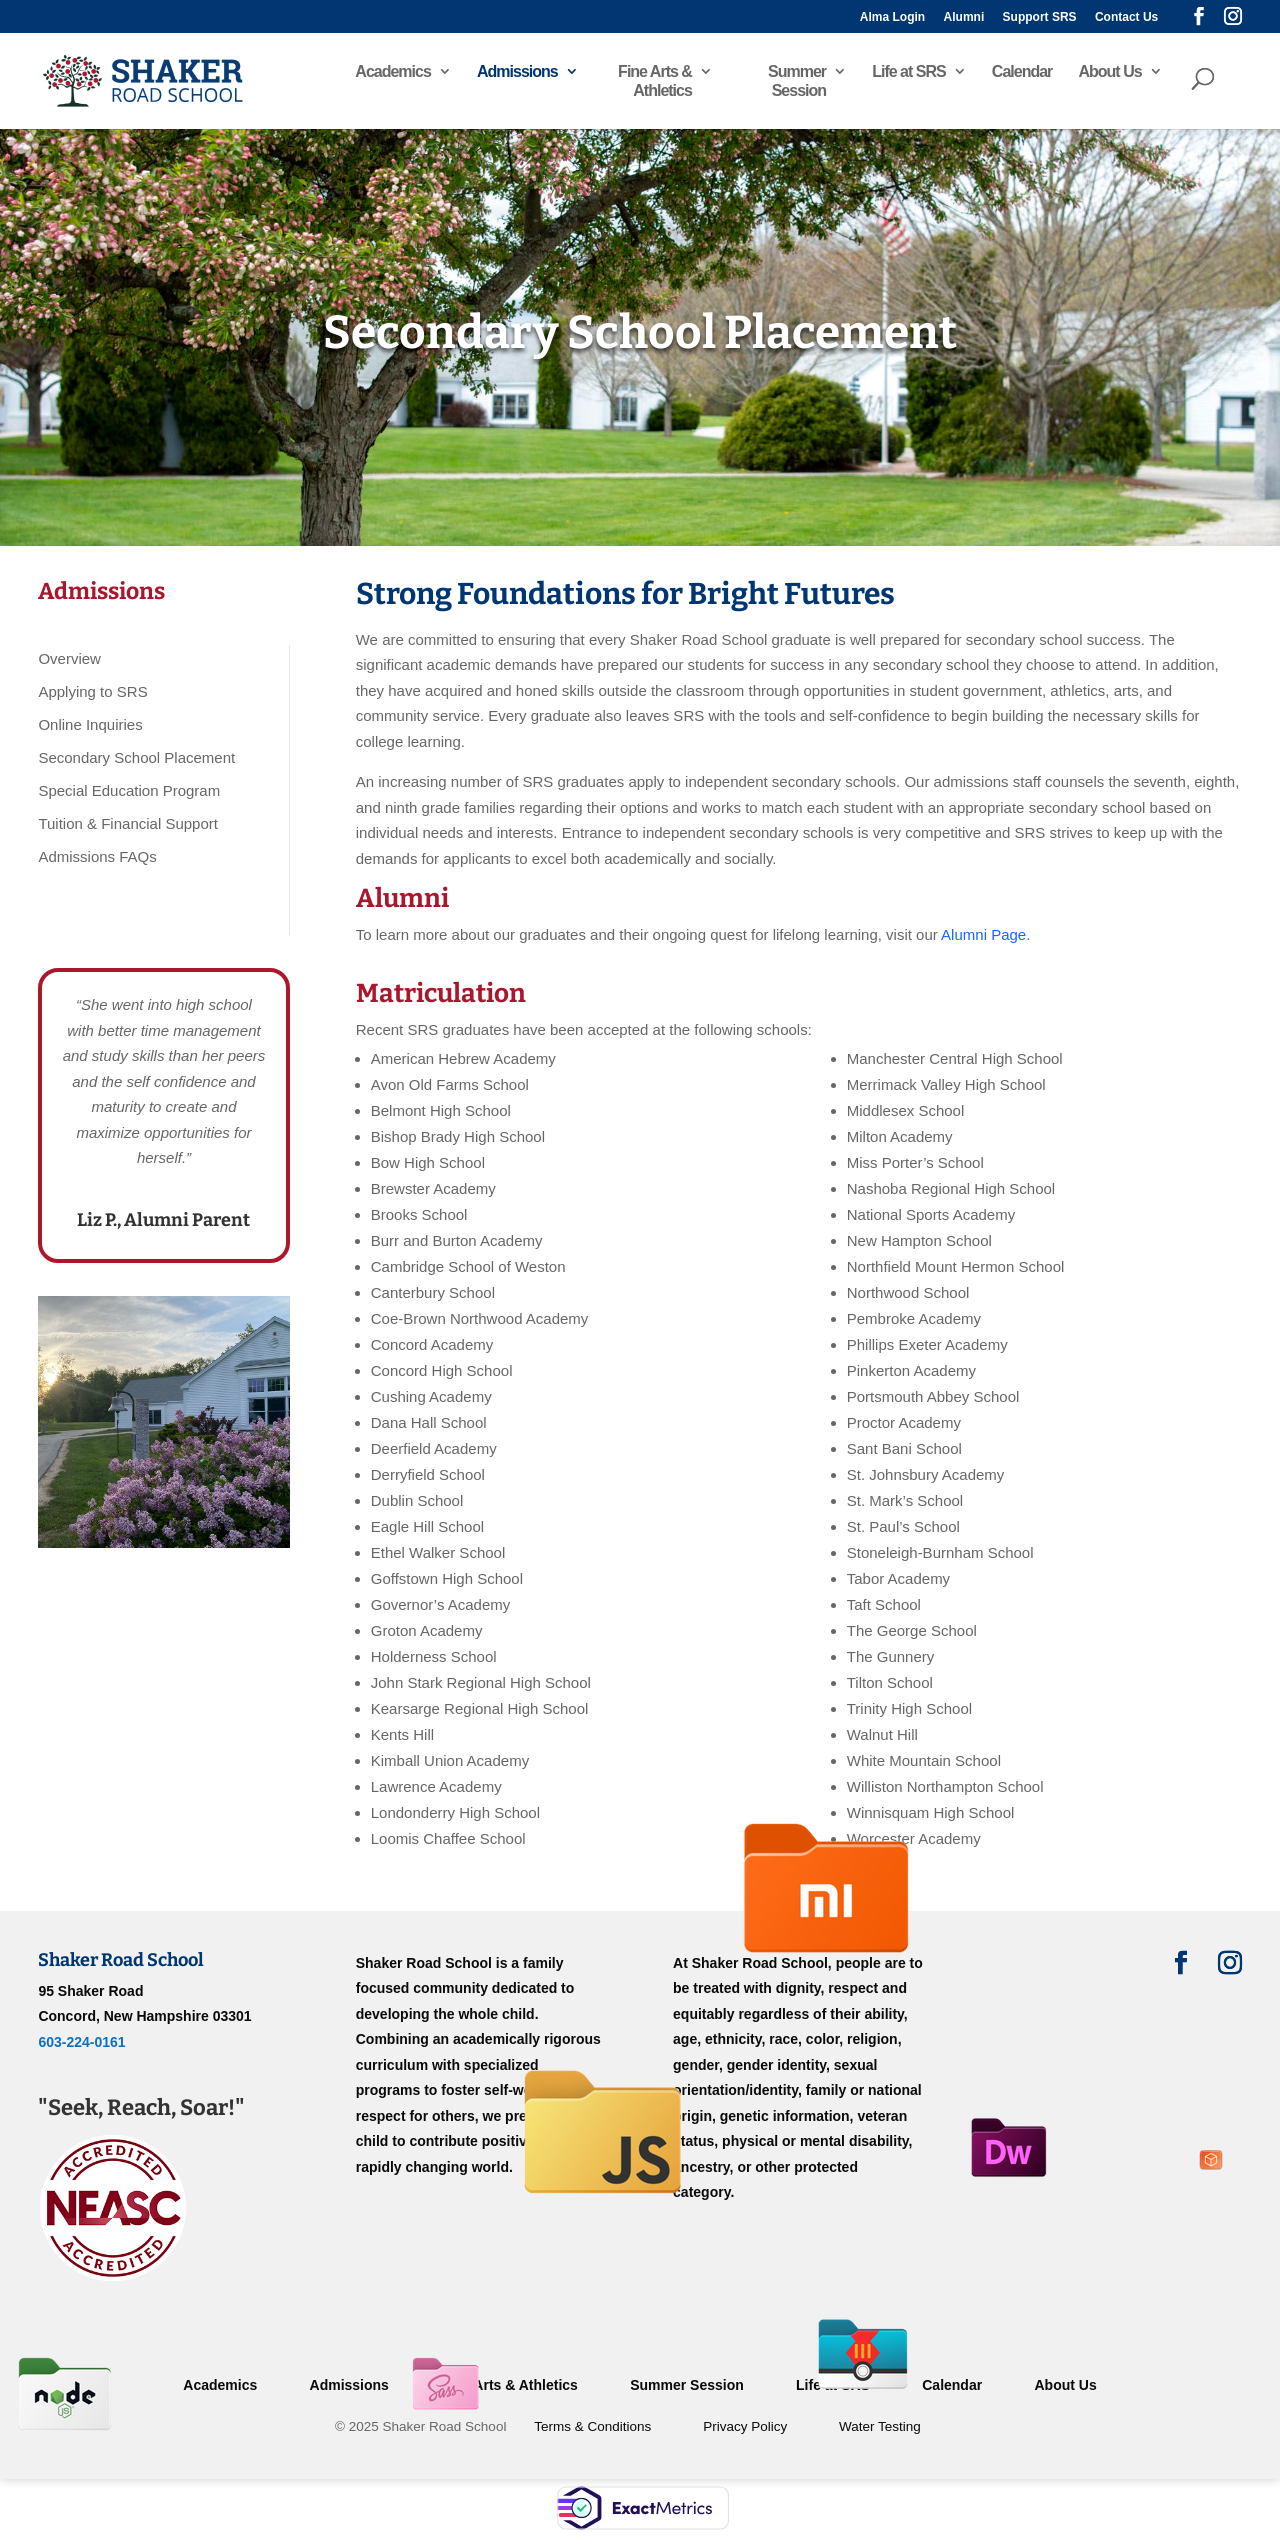  Describe the element at coordinates (1211, 2159) in the screenshot. I see `3ds format 3d model file` at that location.